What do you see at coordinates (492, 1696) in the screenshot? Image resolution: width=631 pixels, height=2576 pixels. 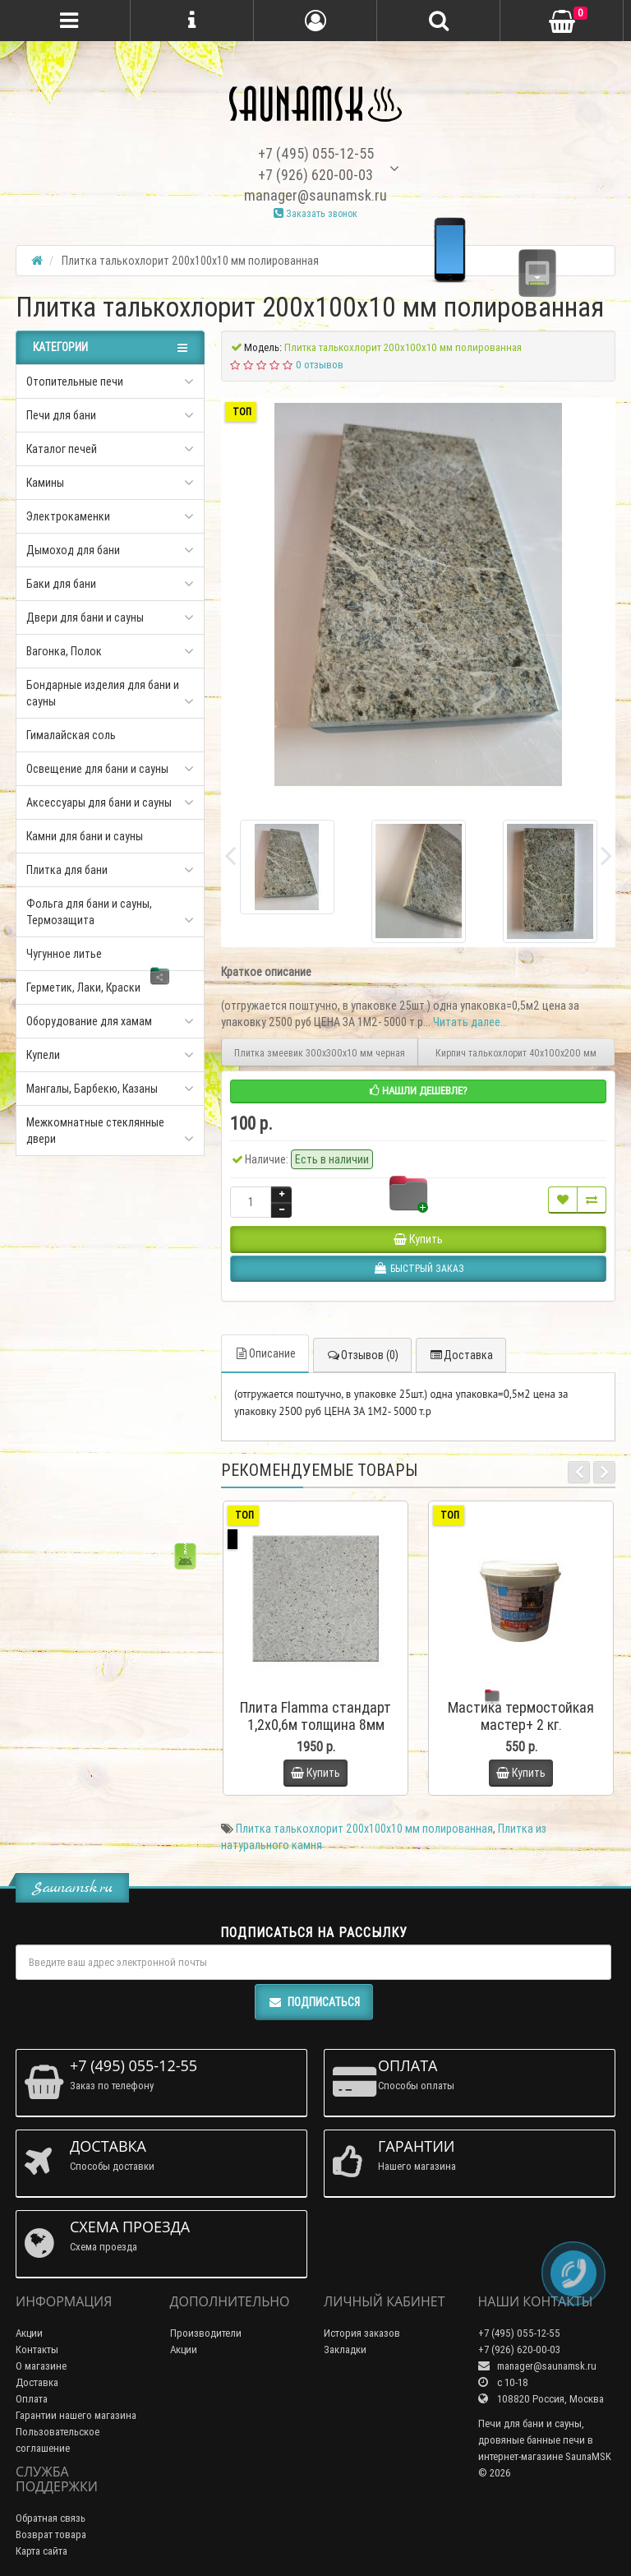 I see `access a remote or network folder` at bounding box center [492, 1696].